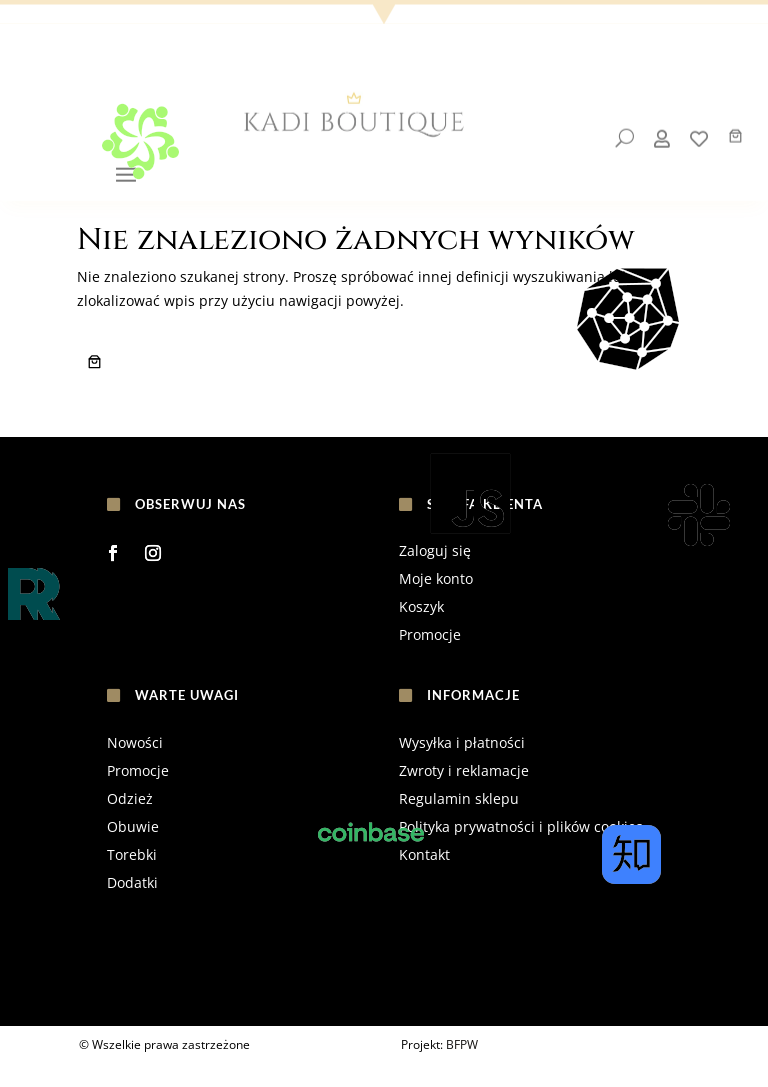  I want to click on open Slack messaging app, so click(699, 515).